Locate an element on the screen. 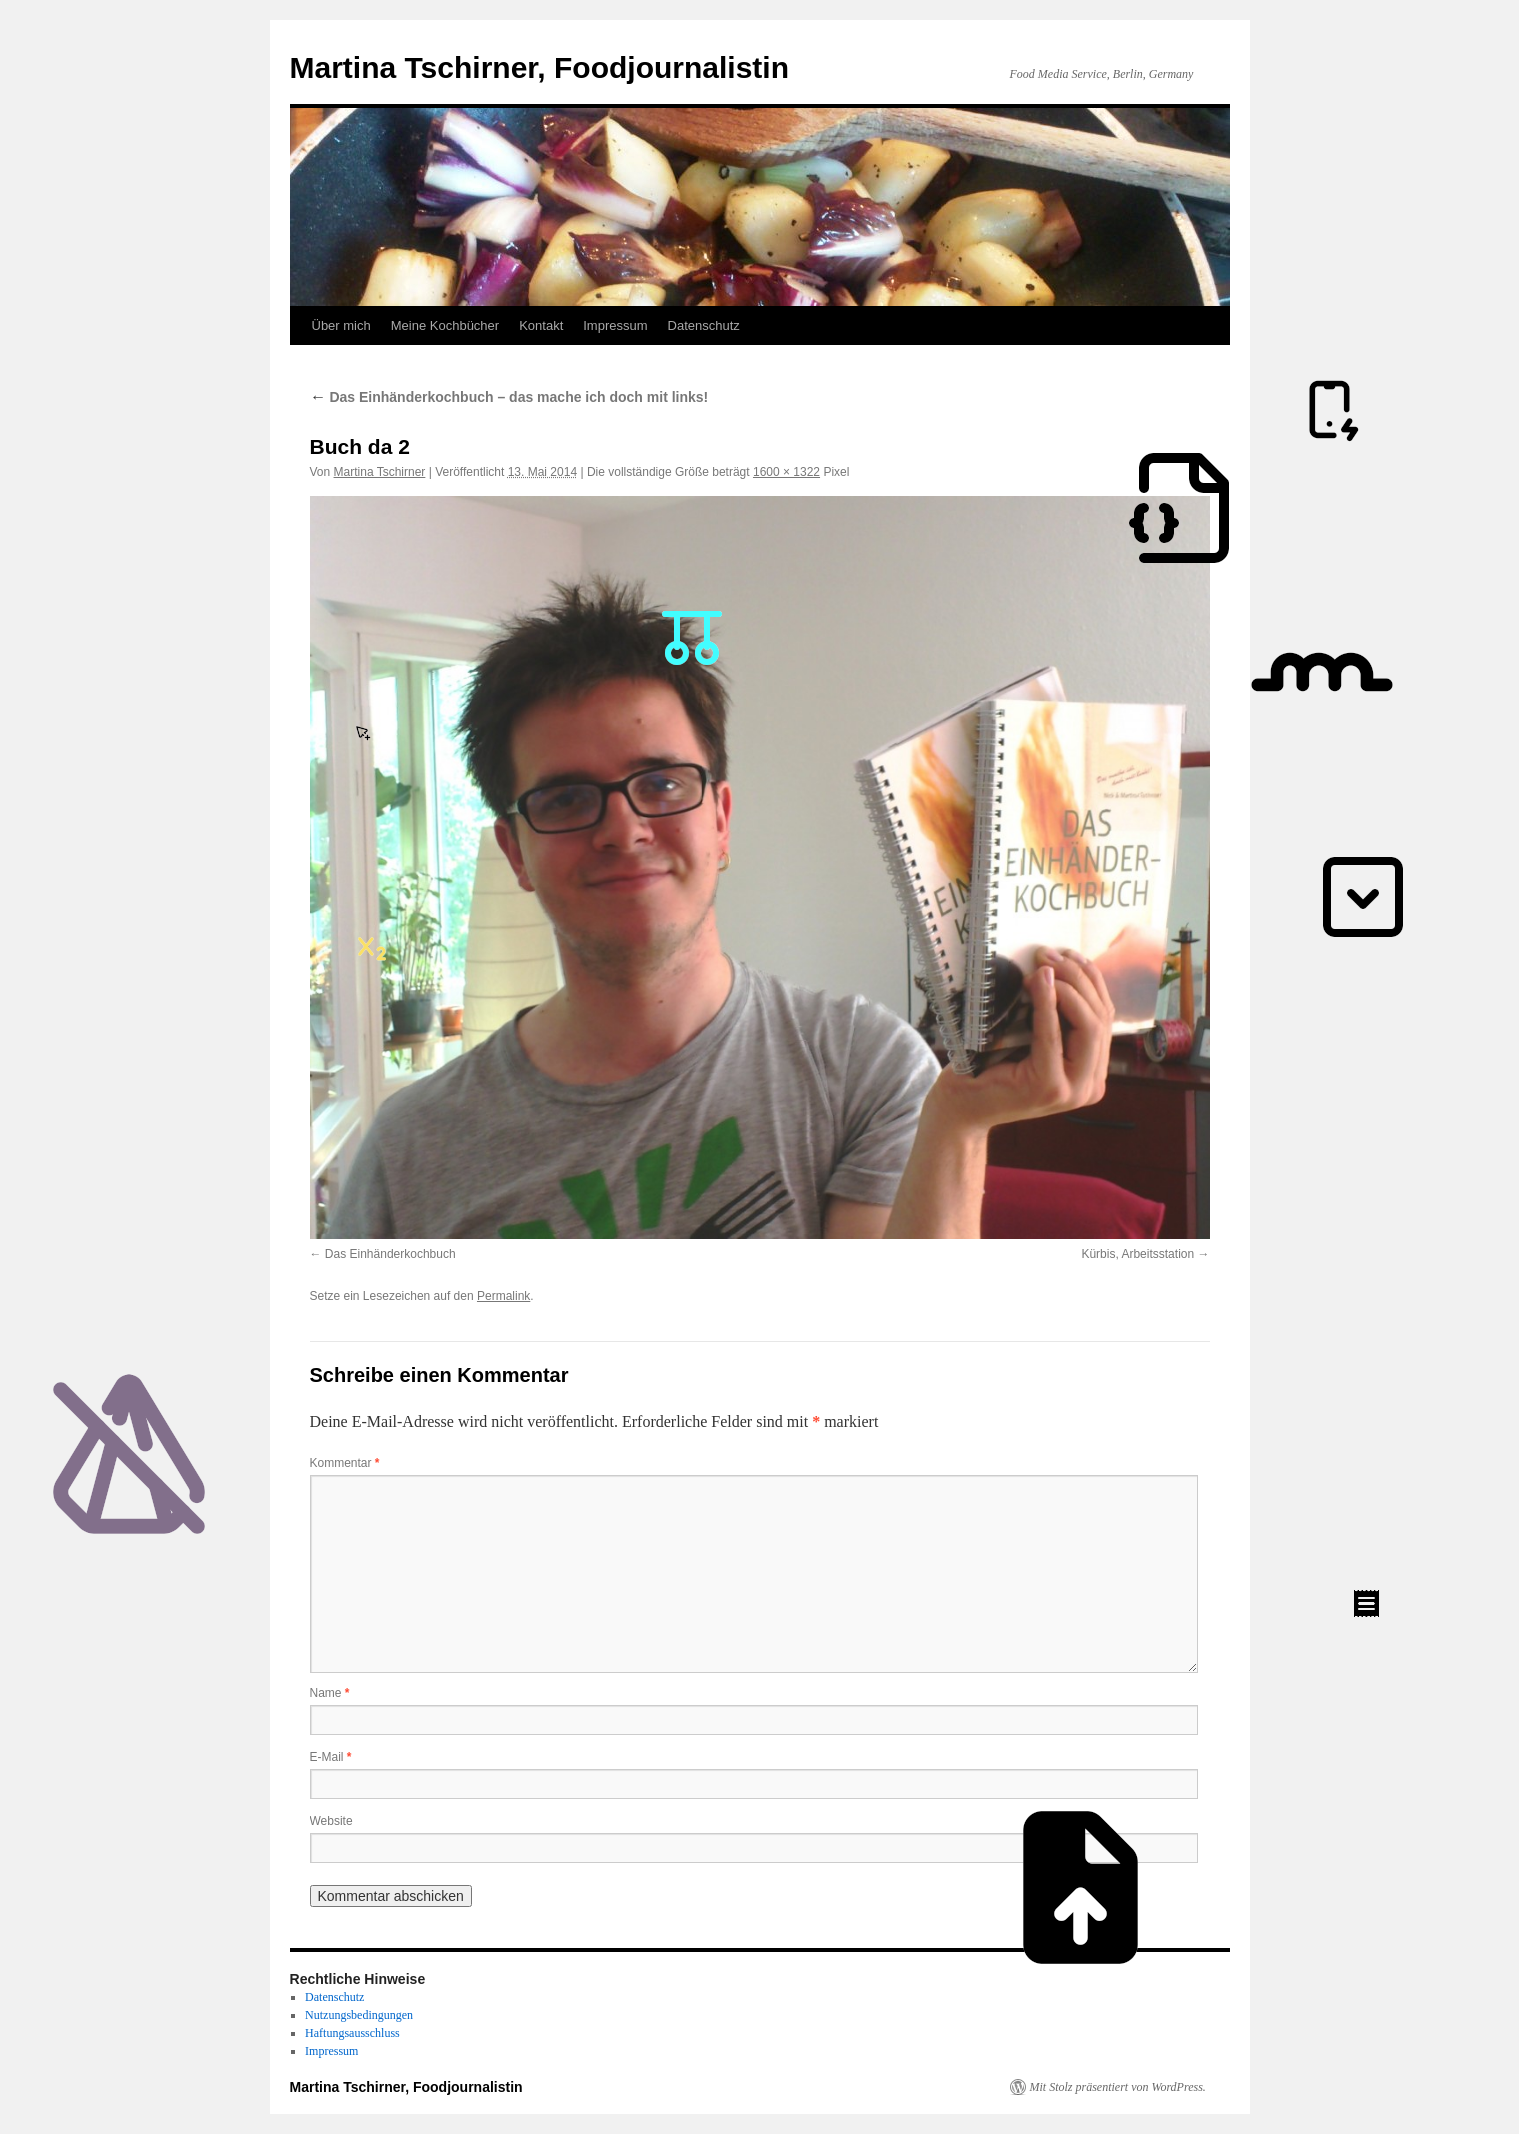 The image size is (1519, 2134). open JSON file is located at coordinates (1184, 508).